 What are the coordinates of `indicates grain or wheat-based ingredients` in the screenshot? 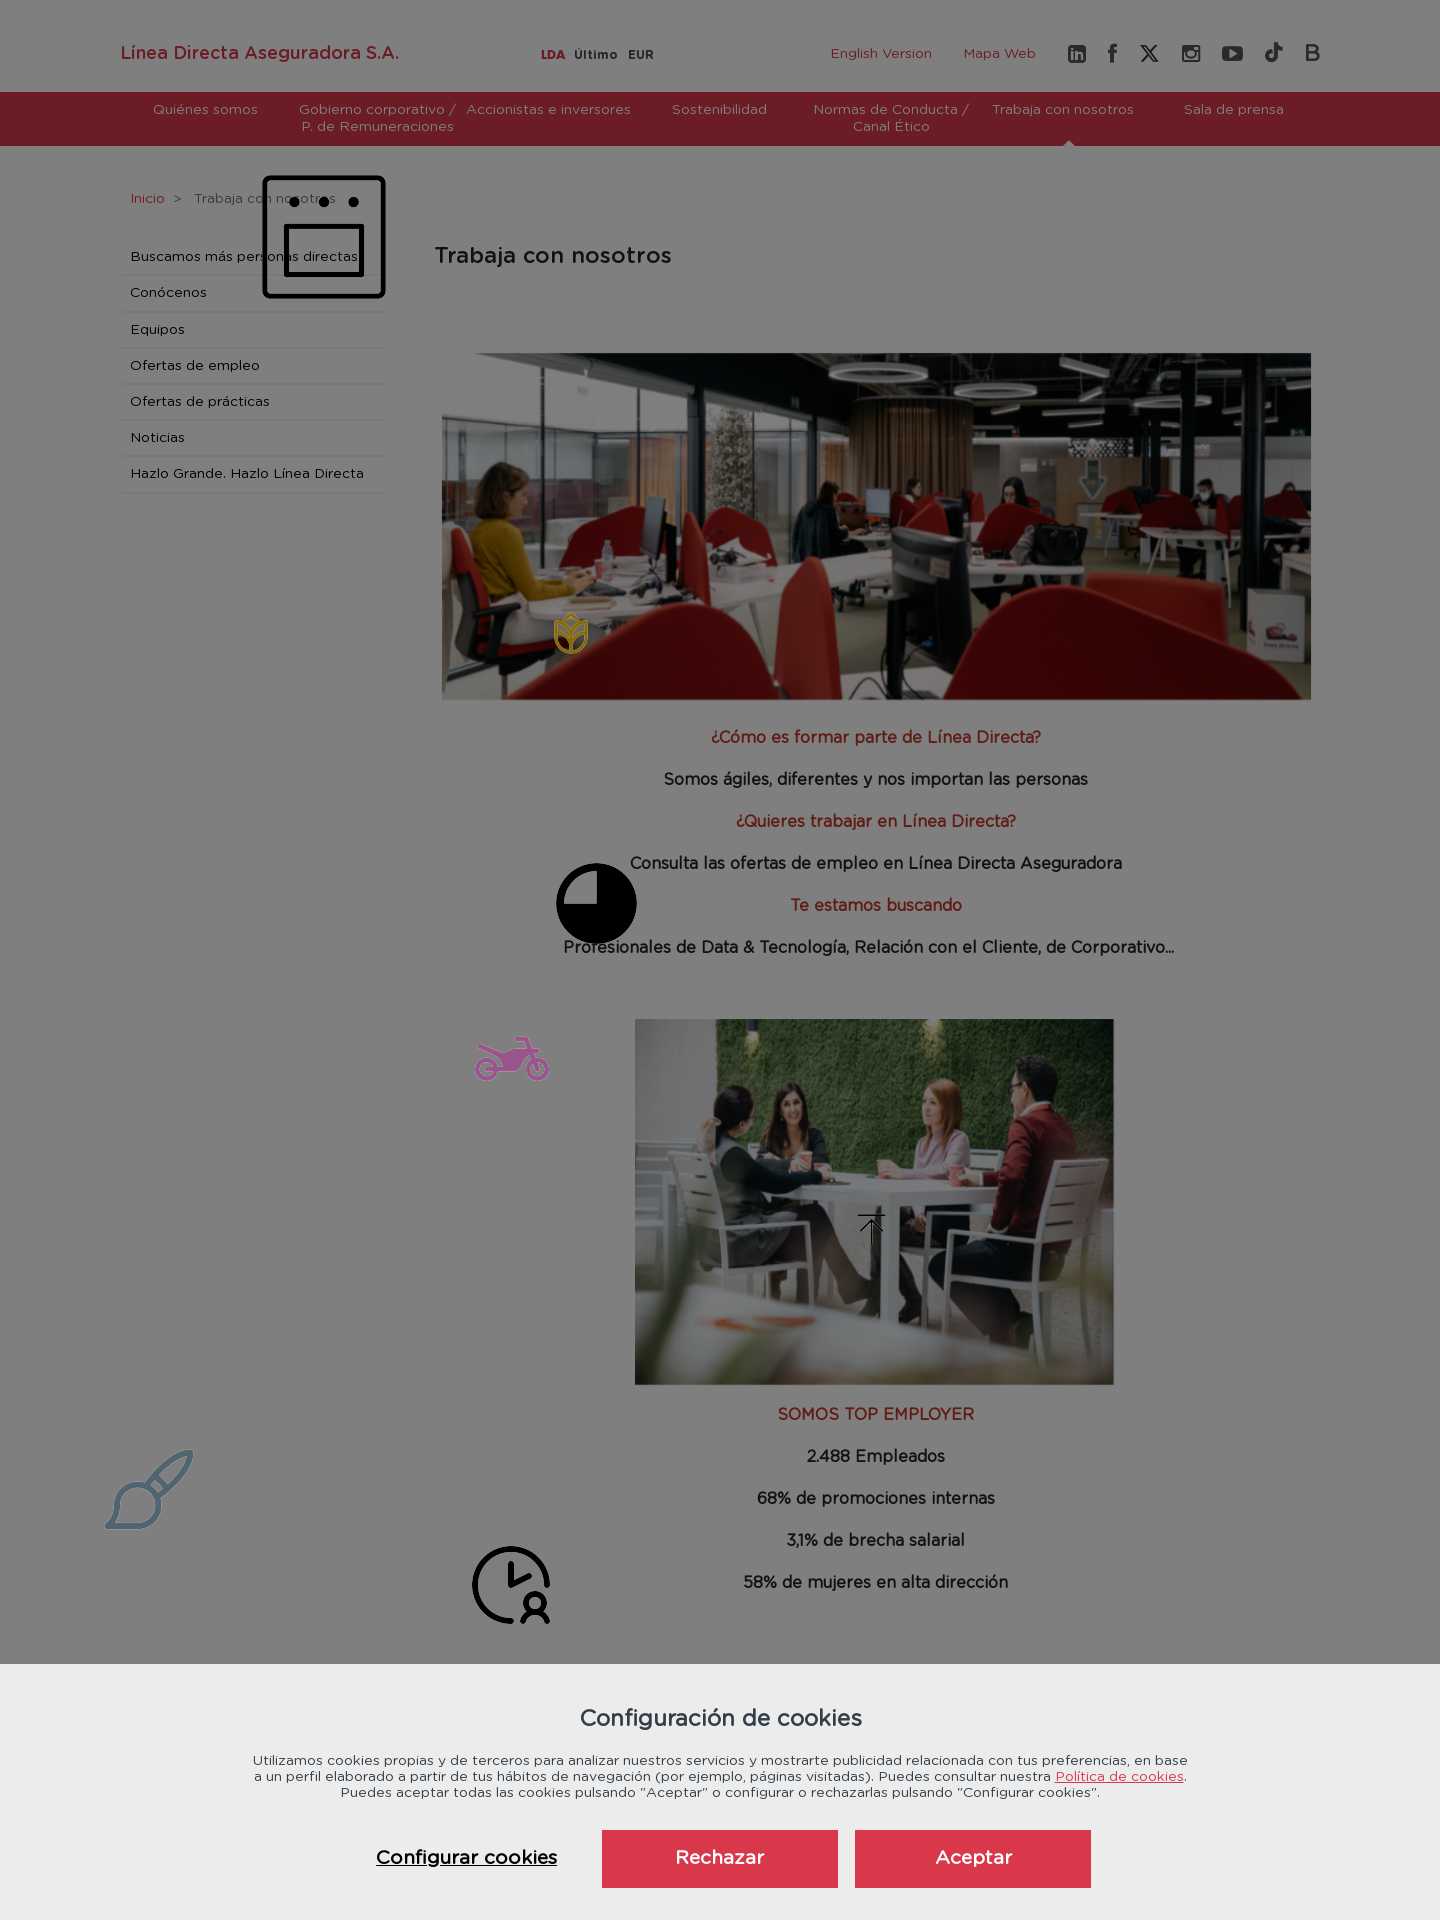 It's located at (571, 634).